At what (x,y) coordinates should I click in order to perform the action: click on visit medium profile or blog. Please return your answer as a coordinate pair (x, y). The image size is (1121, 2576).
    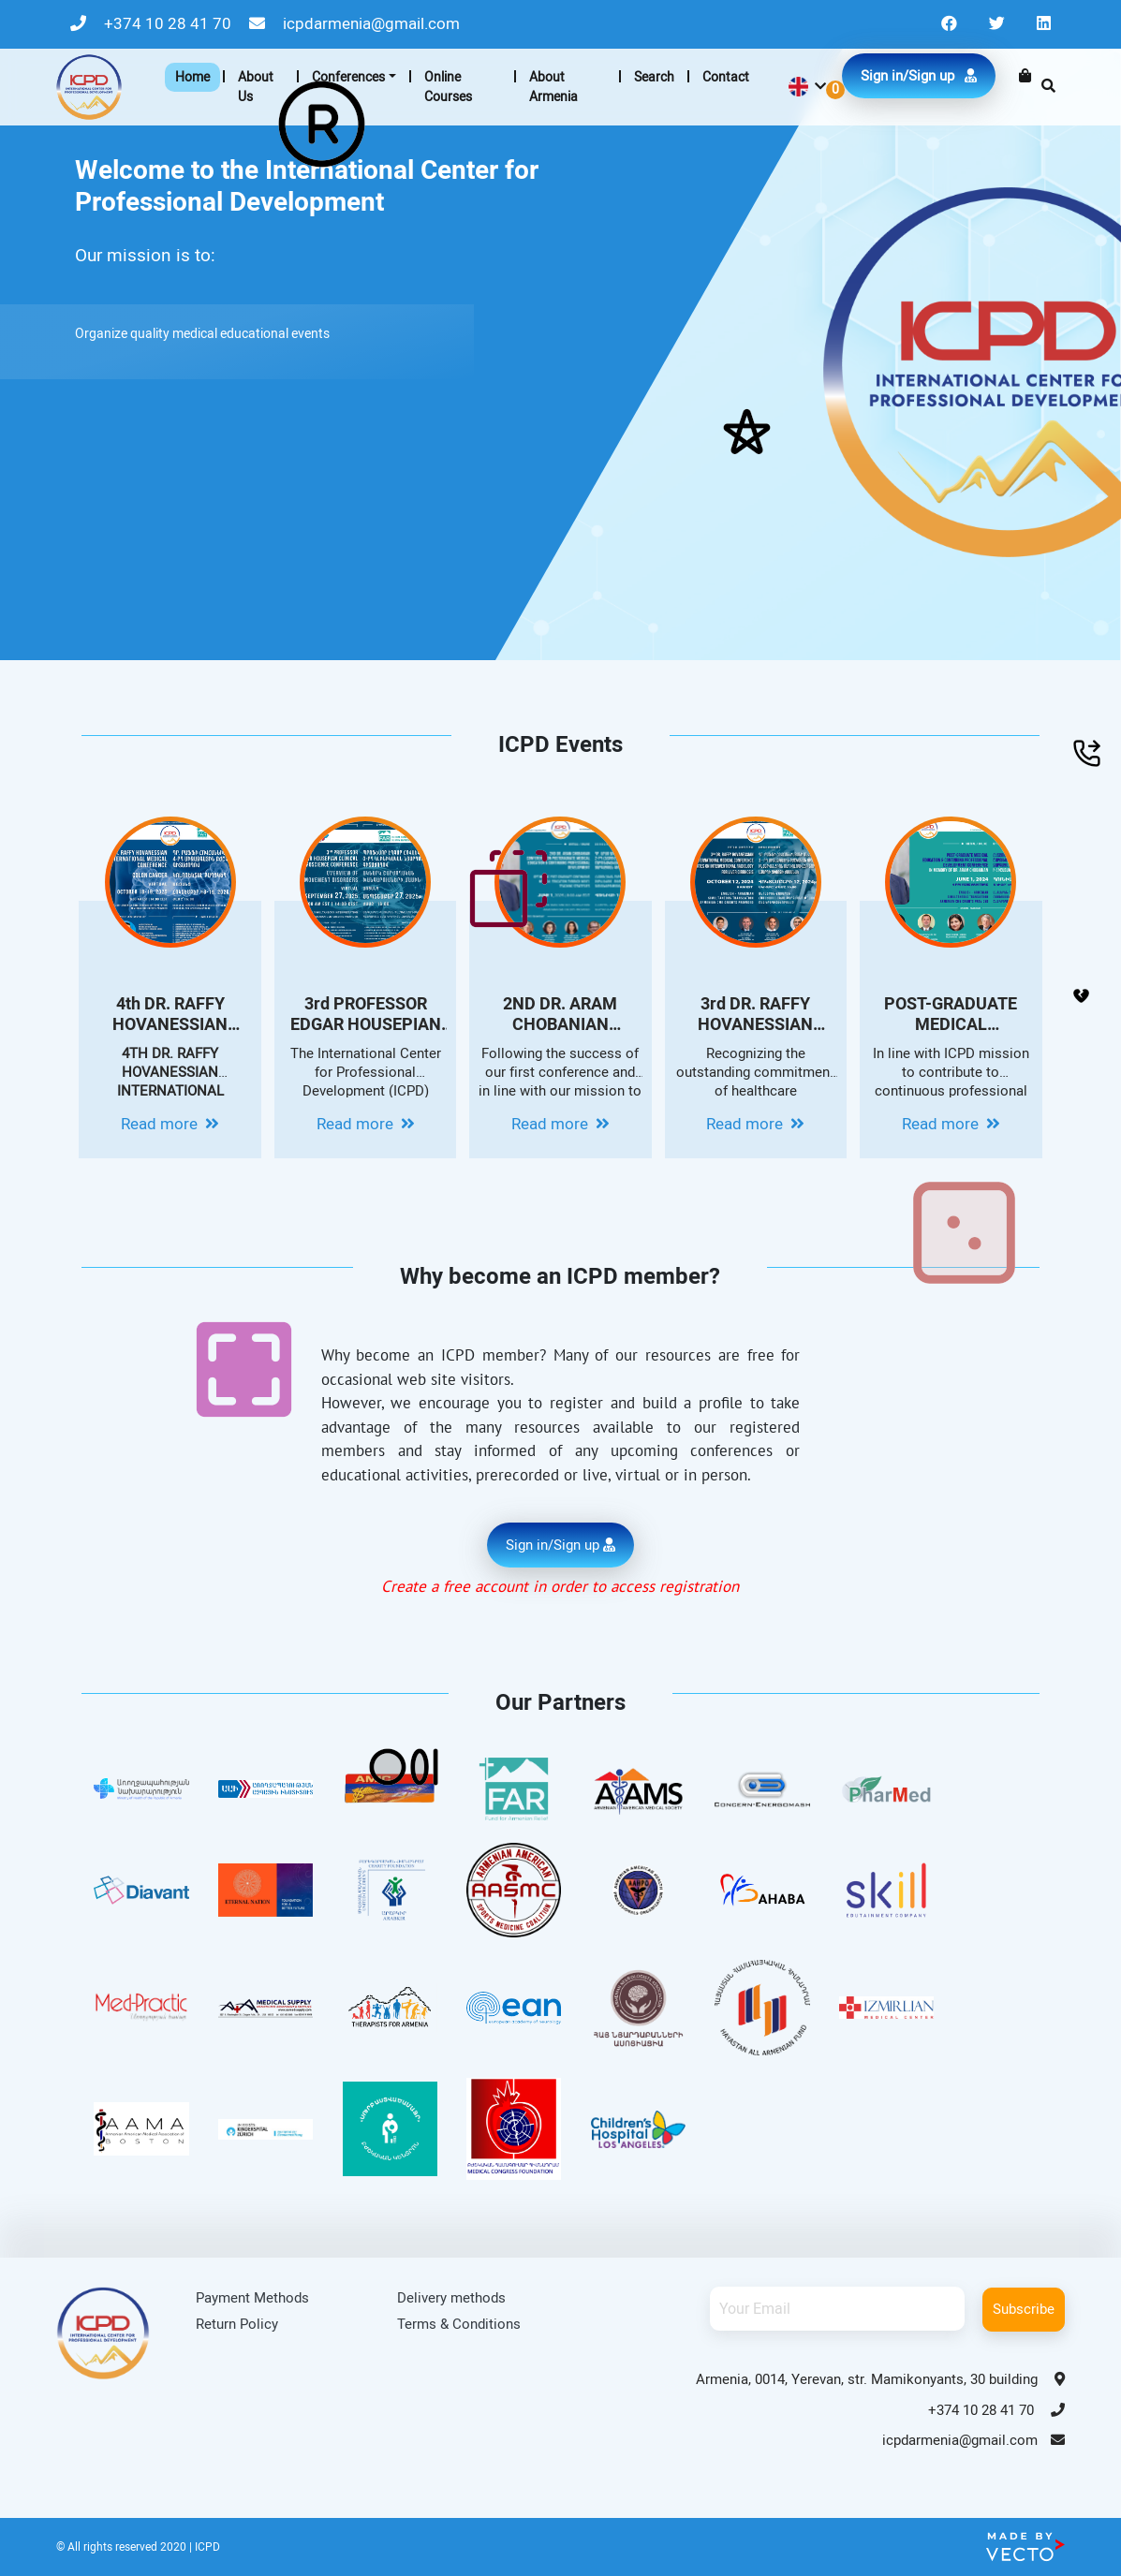
    Looking at the image, I should click on (404, 1767).